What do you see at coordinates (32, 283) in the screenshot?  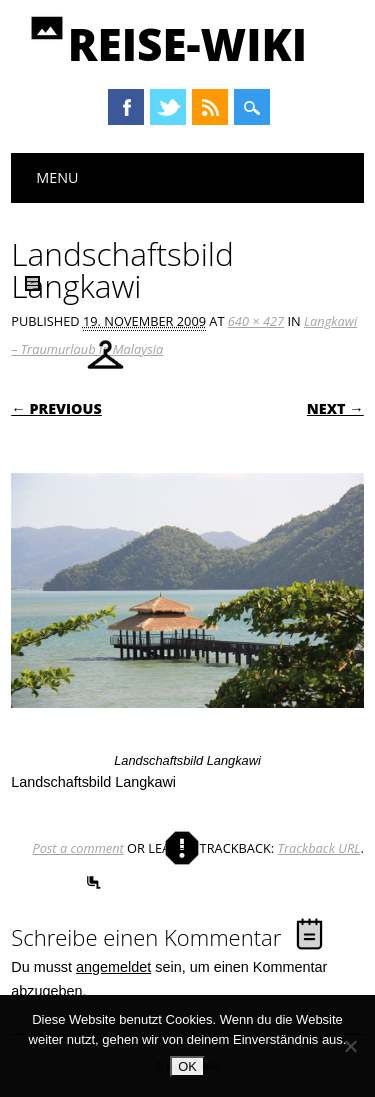 I see `view data in row layout` at bounding box center [32, 283].